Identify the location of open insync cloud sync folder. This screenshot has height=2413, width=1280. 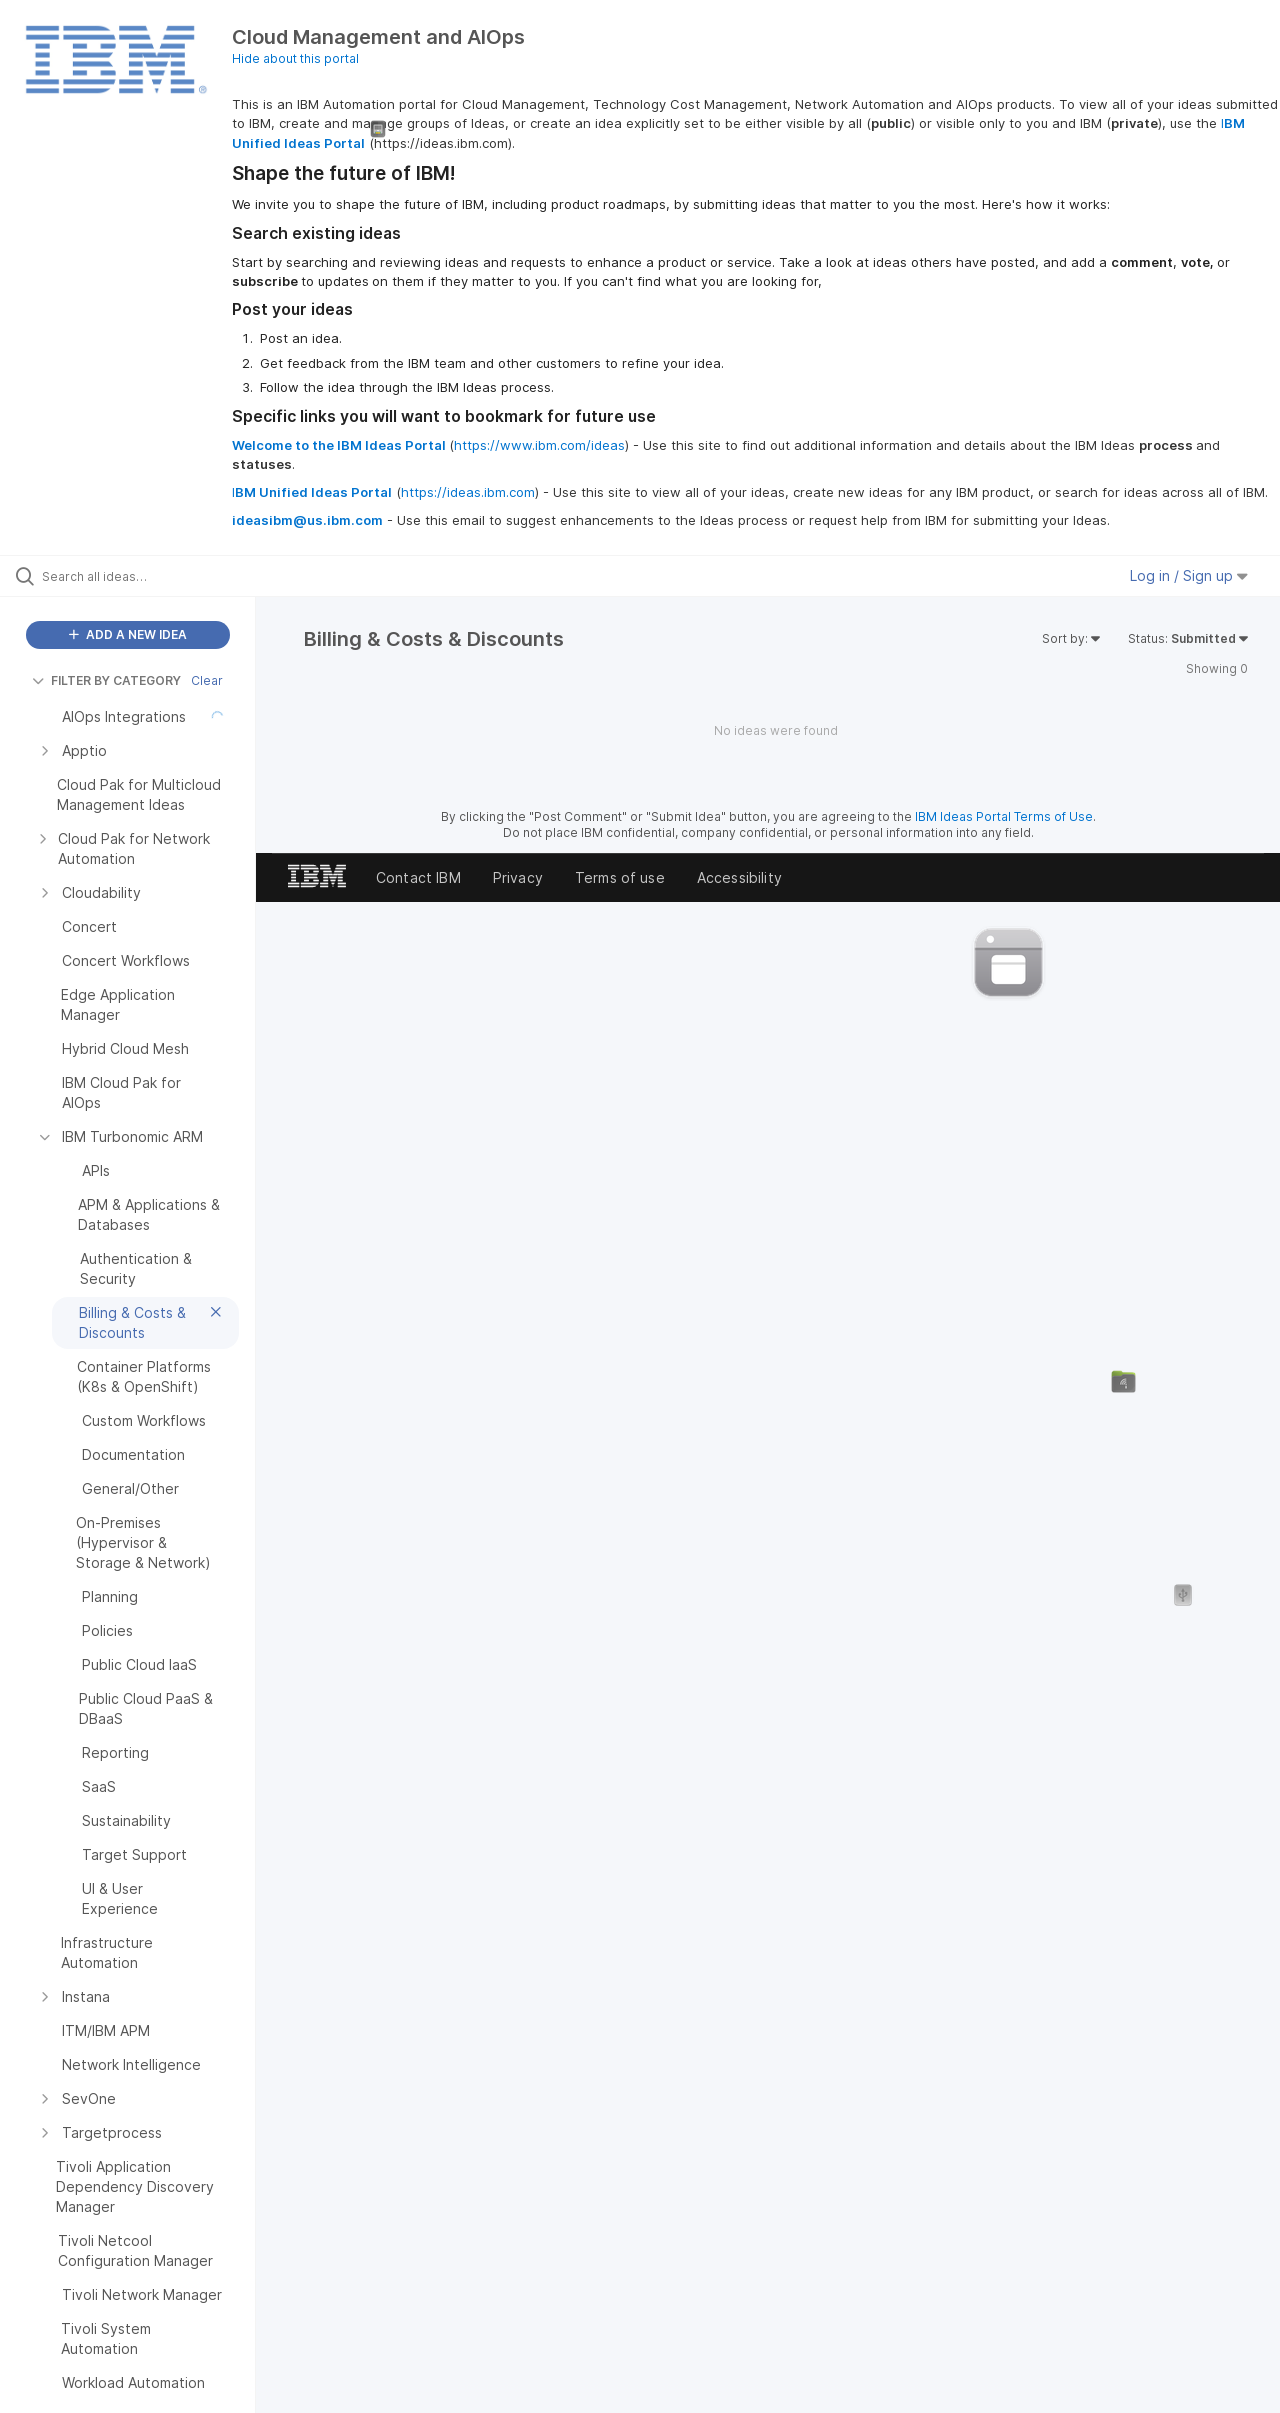
(1123, 1381).